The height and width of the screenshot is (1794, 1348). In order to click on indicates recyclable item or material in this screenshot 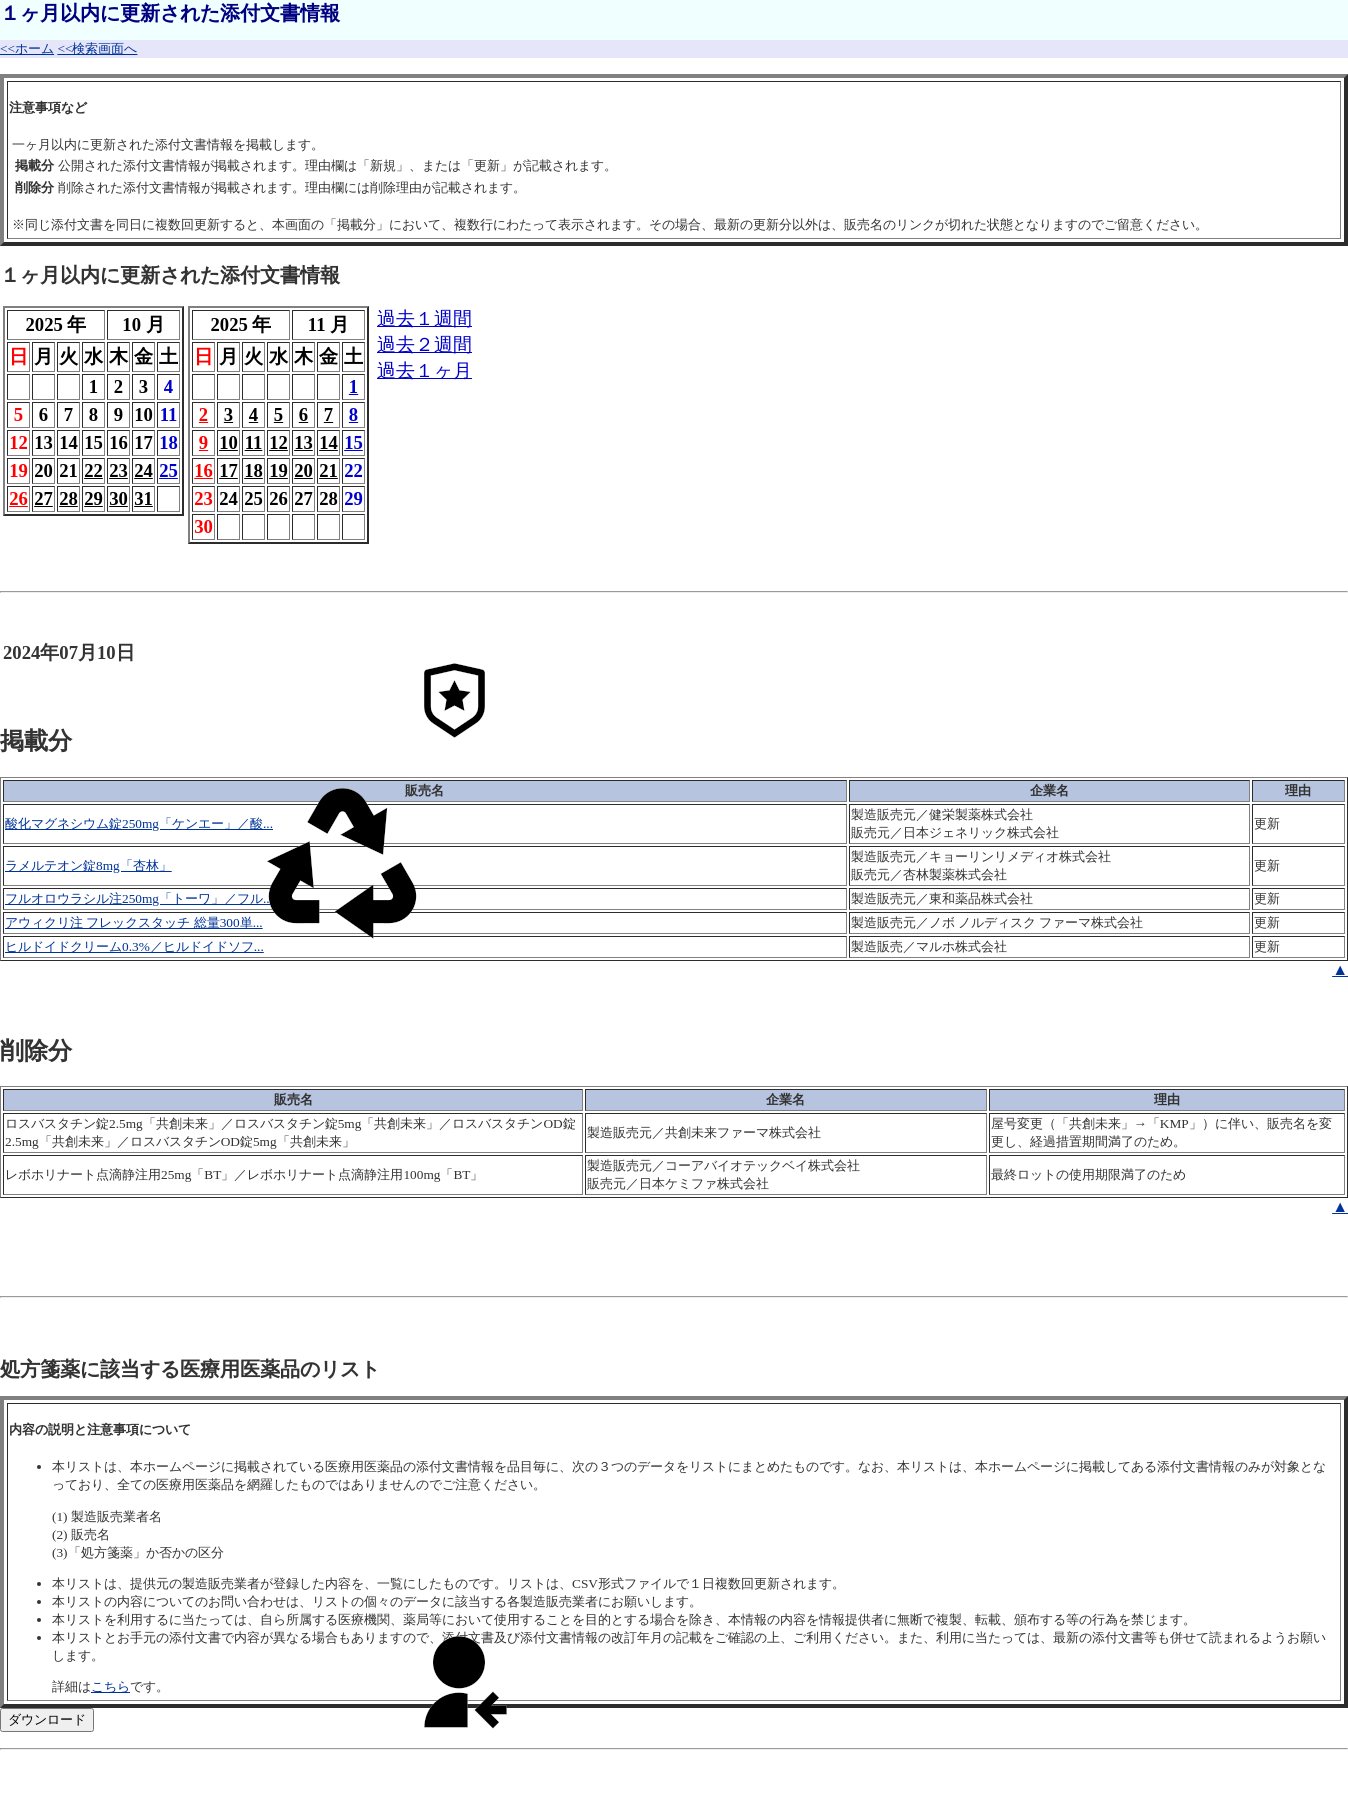, I will do `click(342, 861)`.